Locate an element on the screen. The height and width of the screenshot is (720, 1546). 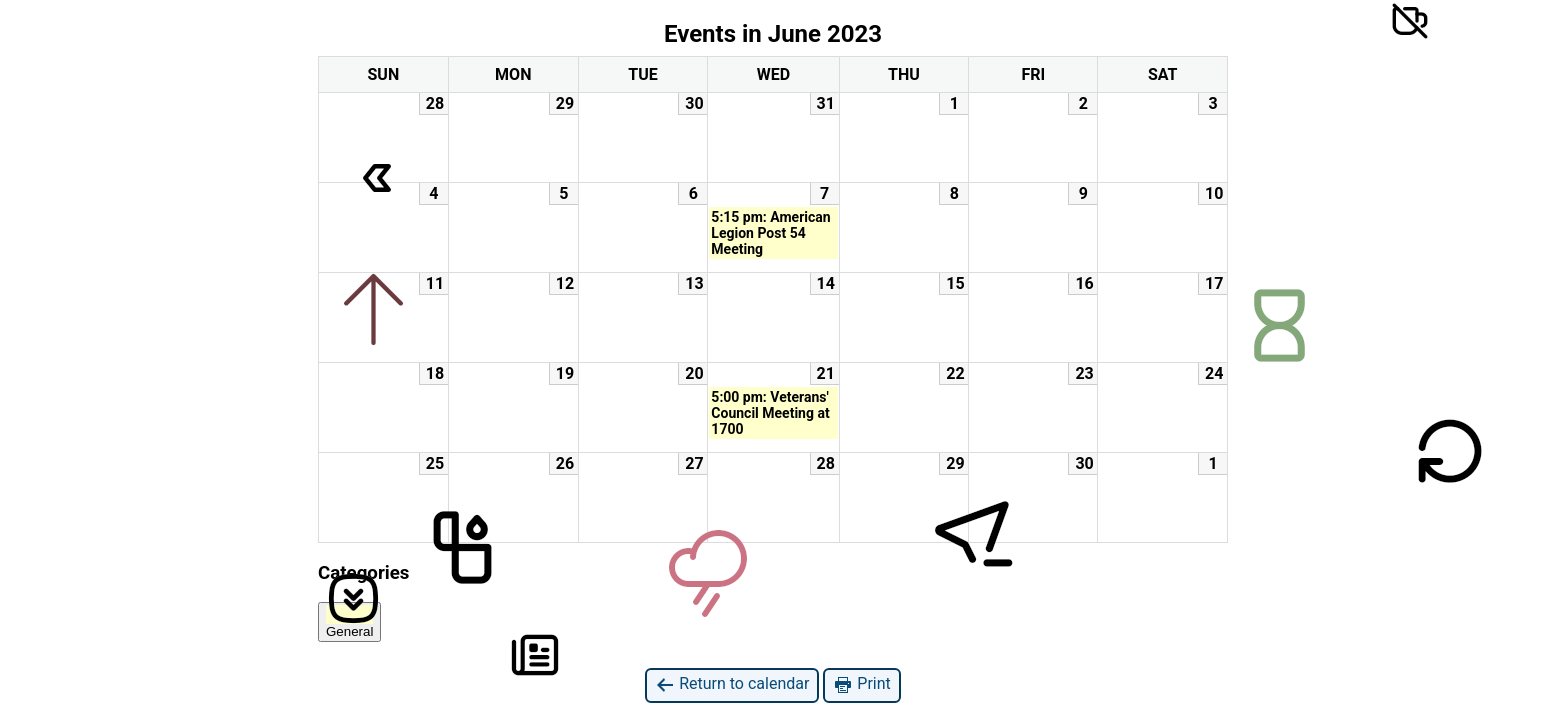
view current weather conditions is located at coordinates (708, 572).